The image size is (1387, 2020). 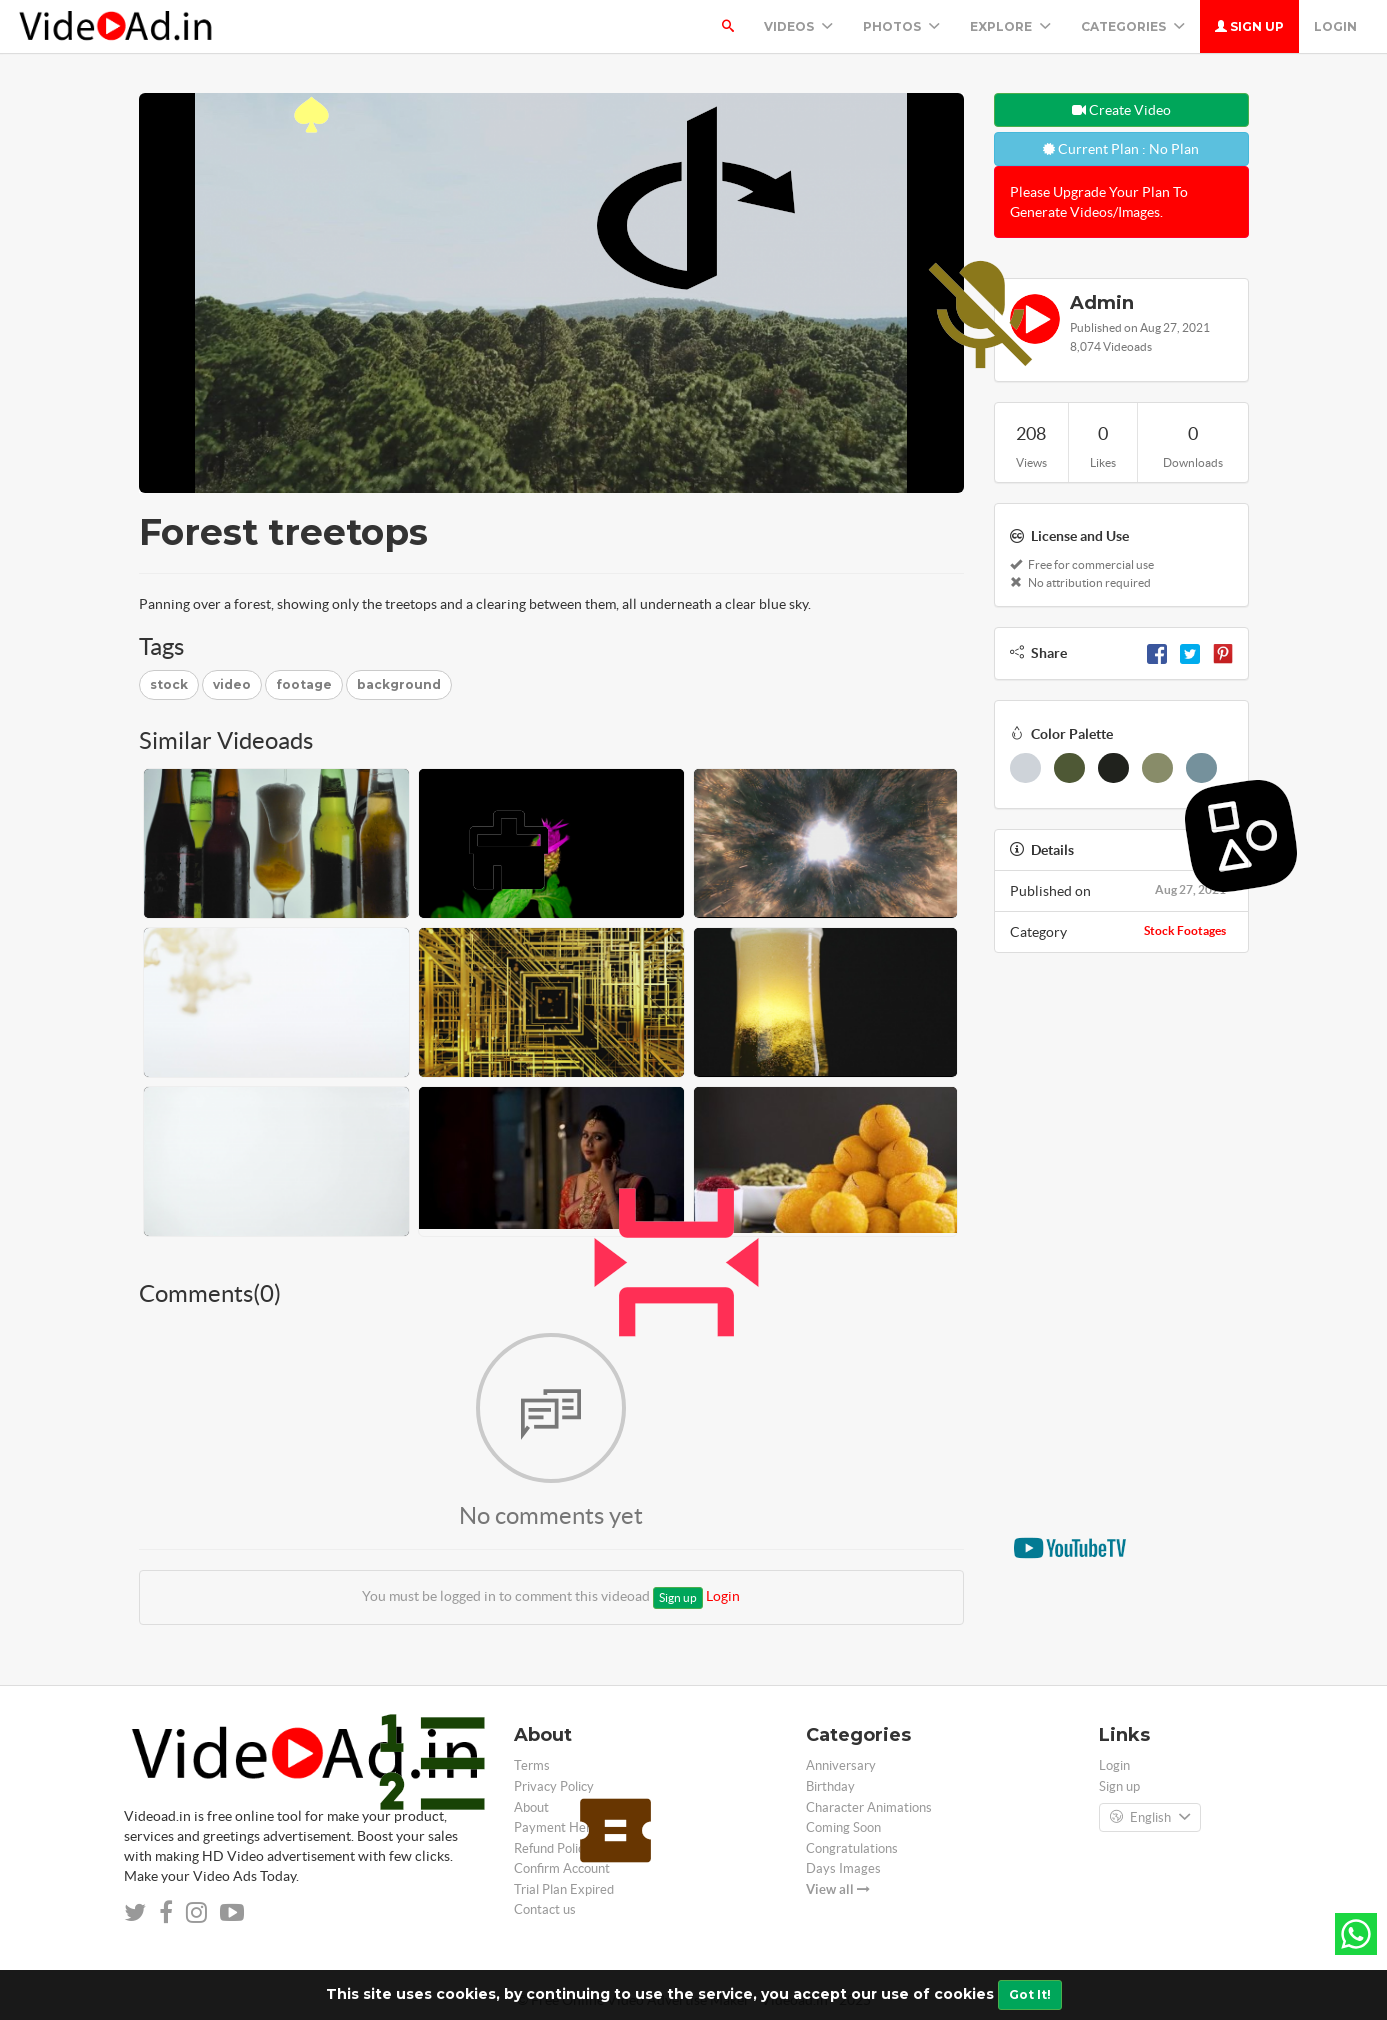 What do you see at coordinates (311, 115) in the screenshot?
I see `spades suit symbol for card games` at bounding box center [311, 115].